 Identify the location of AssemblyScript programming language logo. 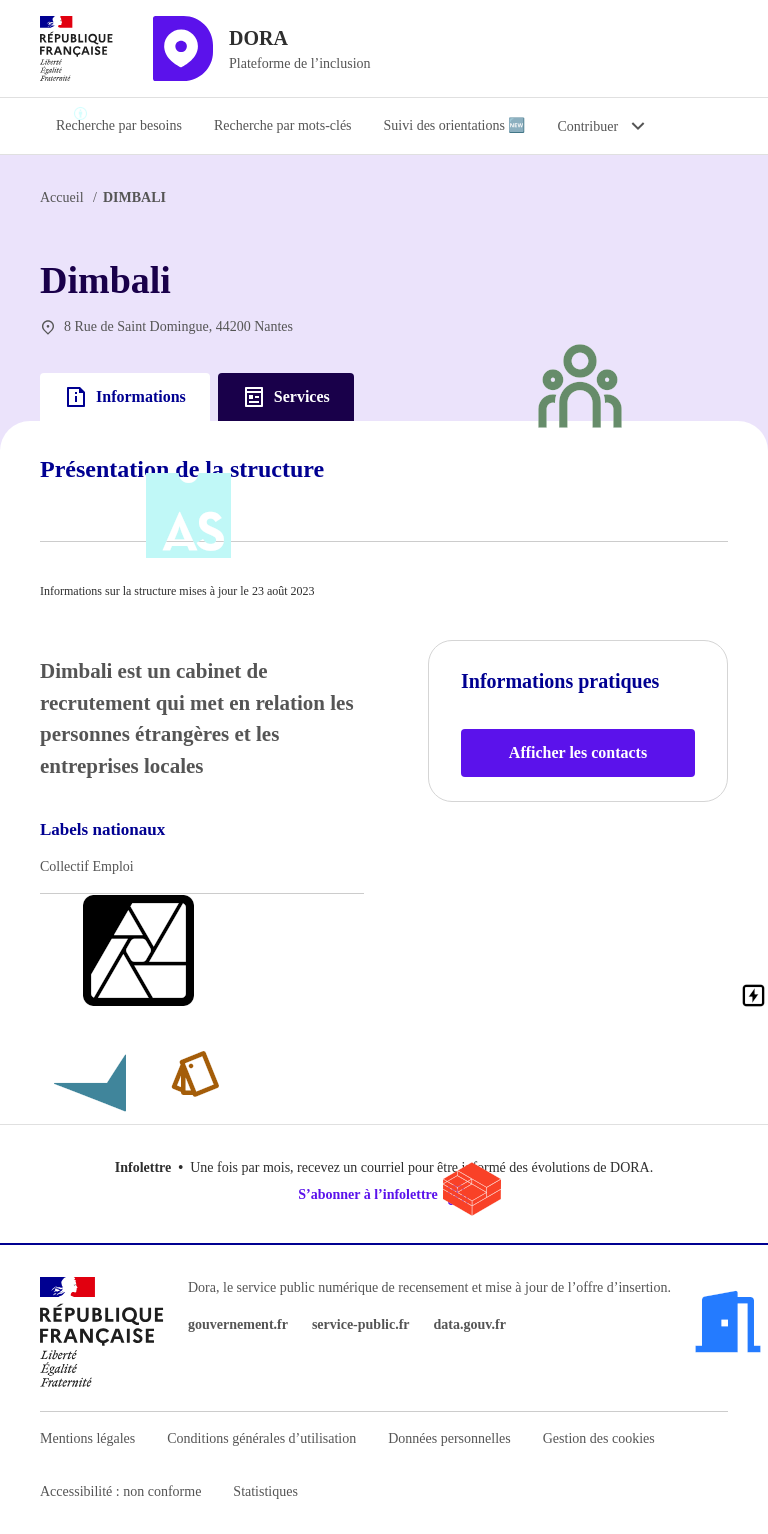
(188, 515).